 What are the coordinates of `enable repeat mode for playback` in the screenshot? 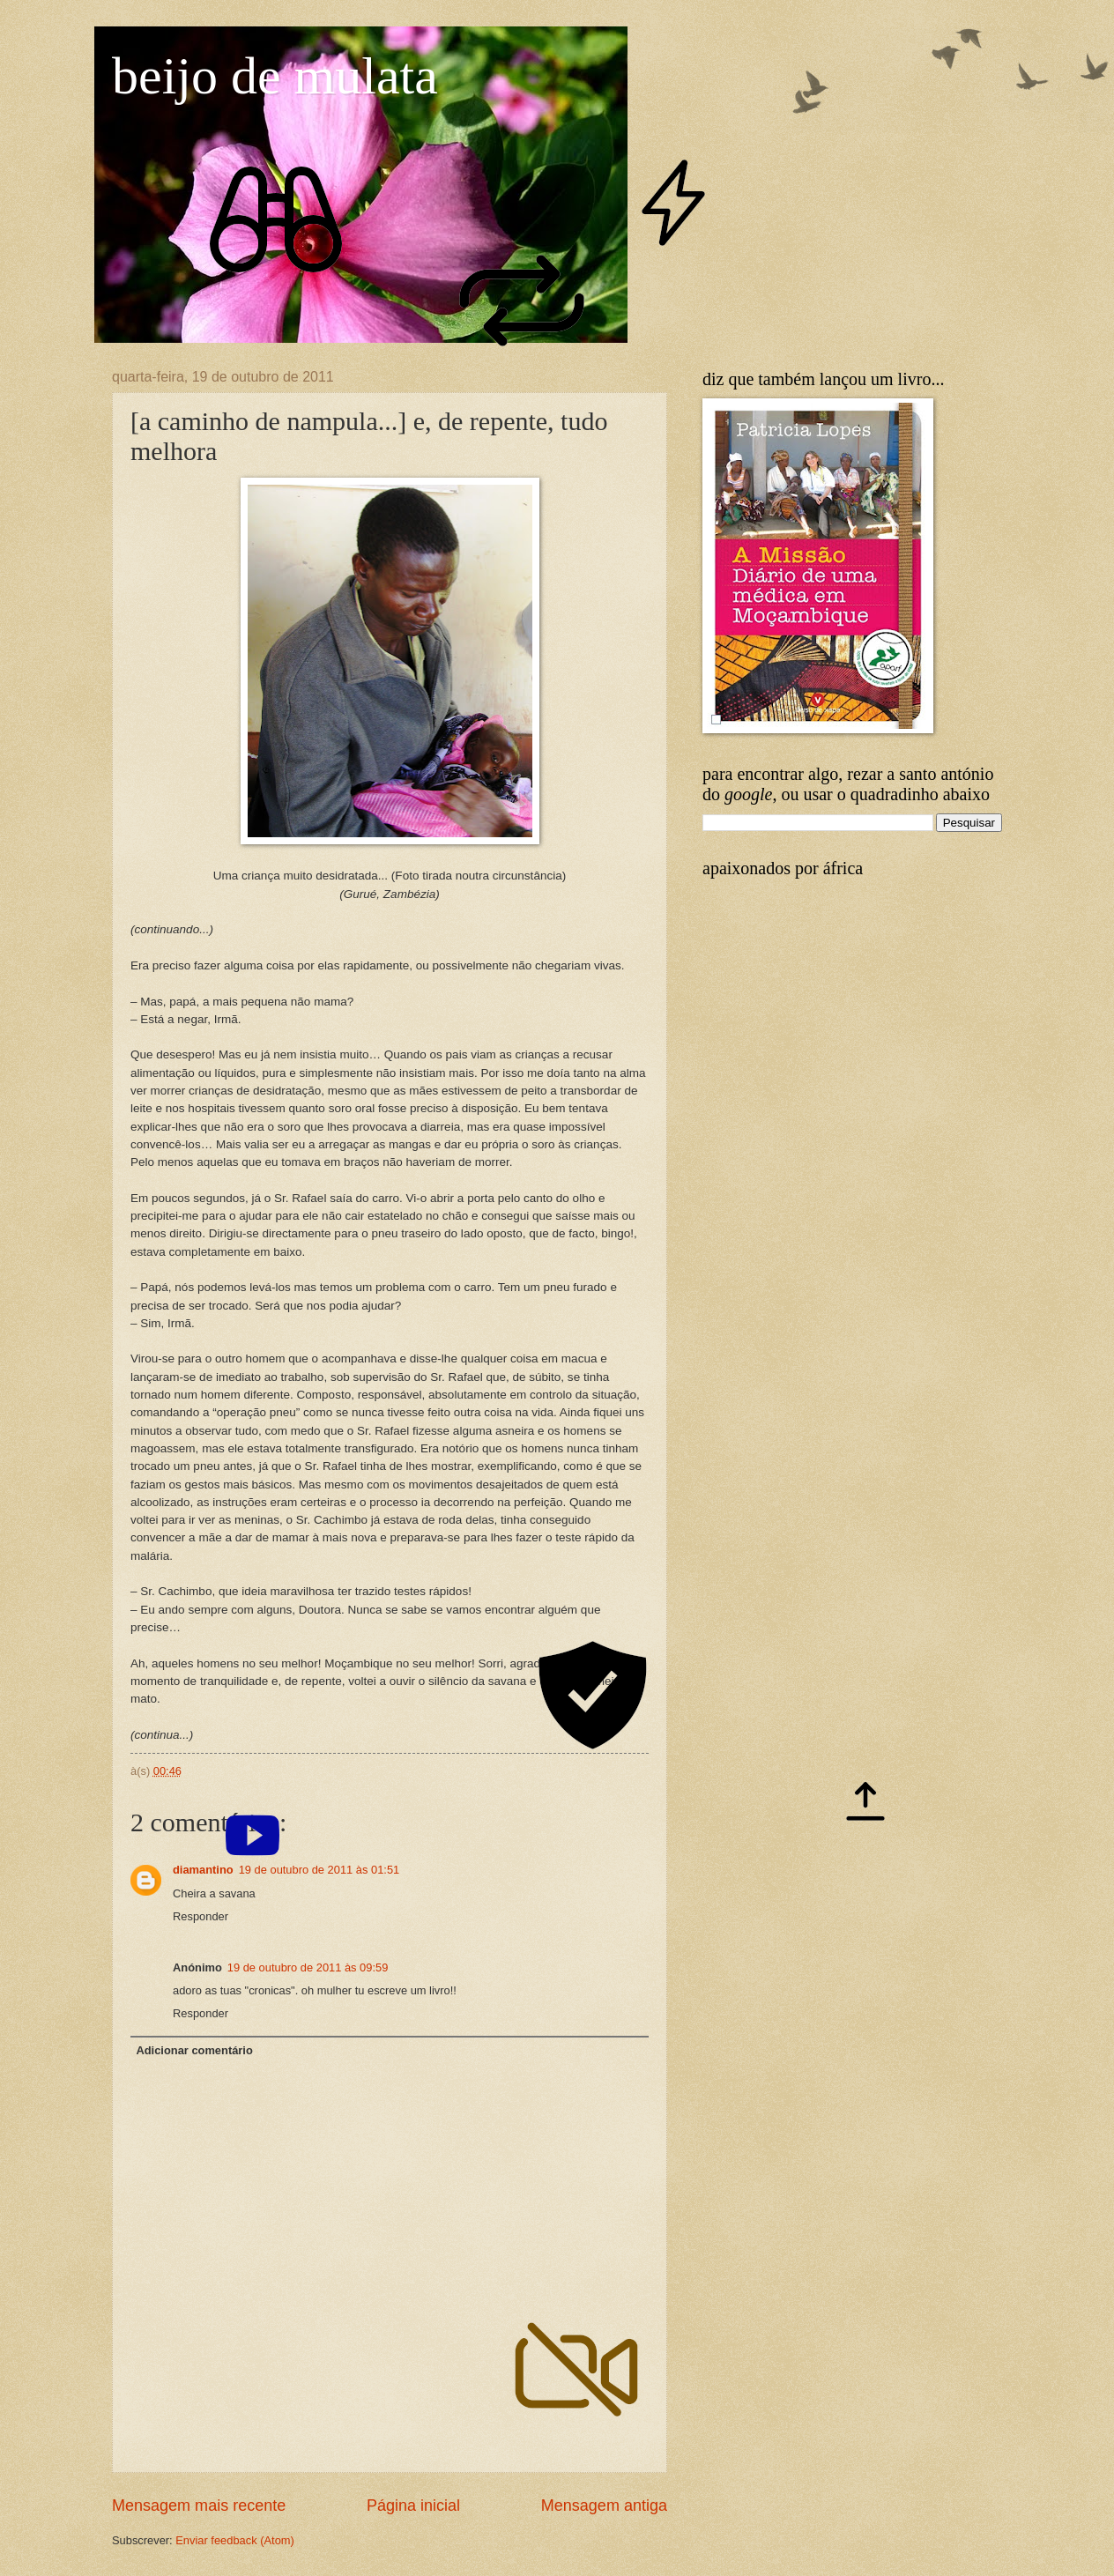 It's located at (522, 301).